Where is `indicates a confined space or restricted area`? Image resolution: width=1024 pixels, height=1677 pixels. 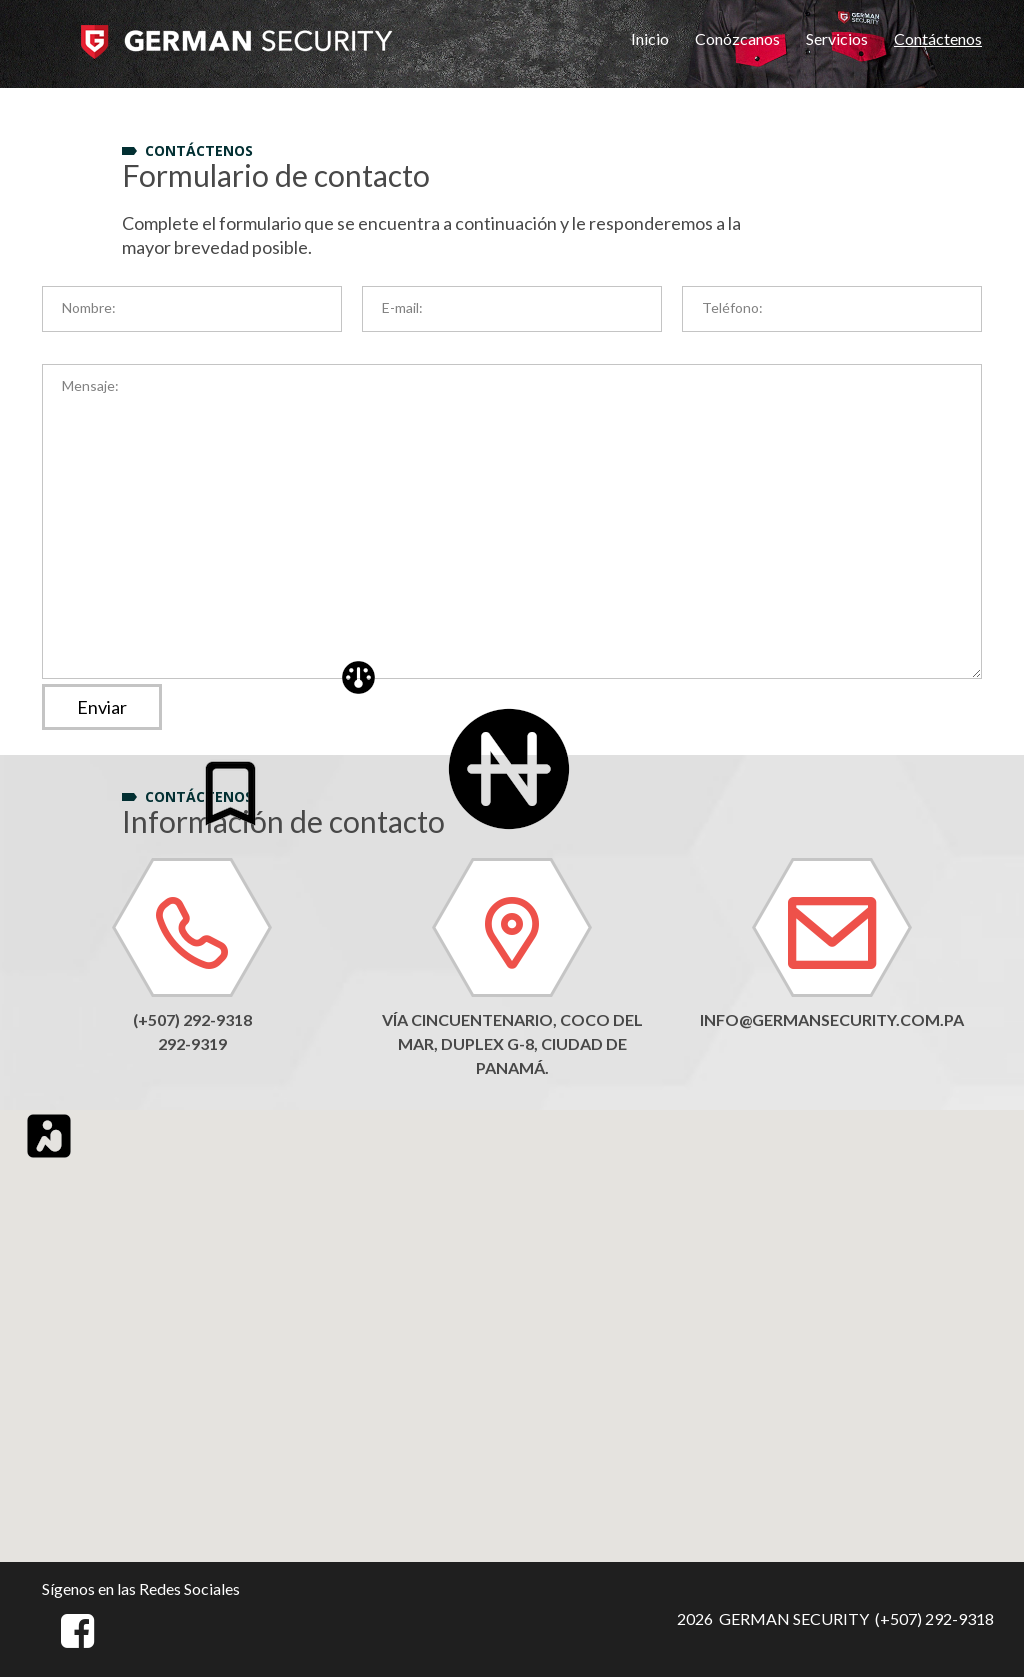 indicates a confined space or restricted area is located at coordinates (49, 1136).